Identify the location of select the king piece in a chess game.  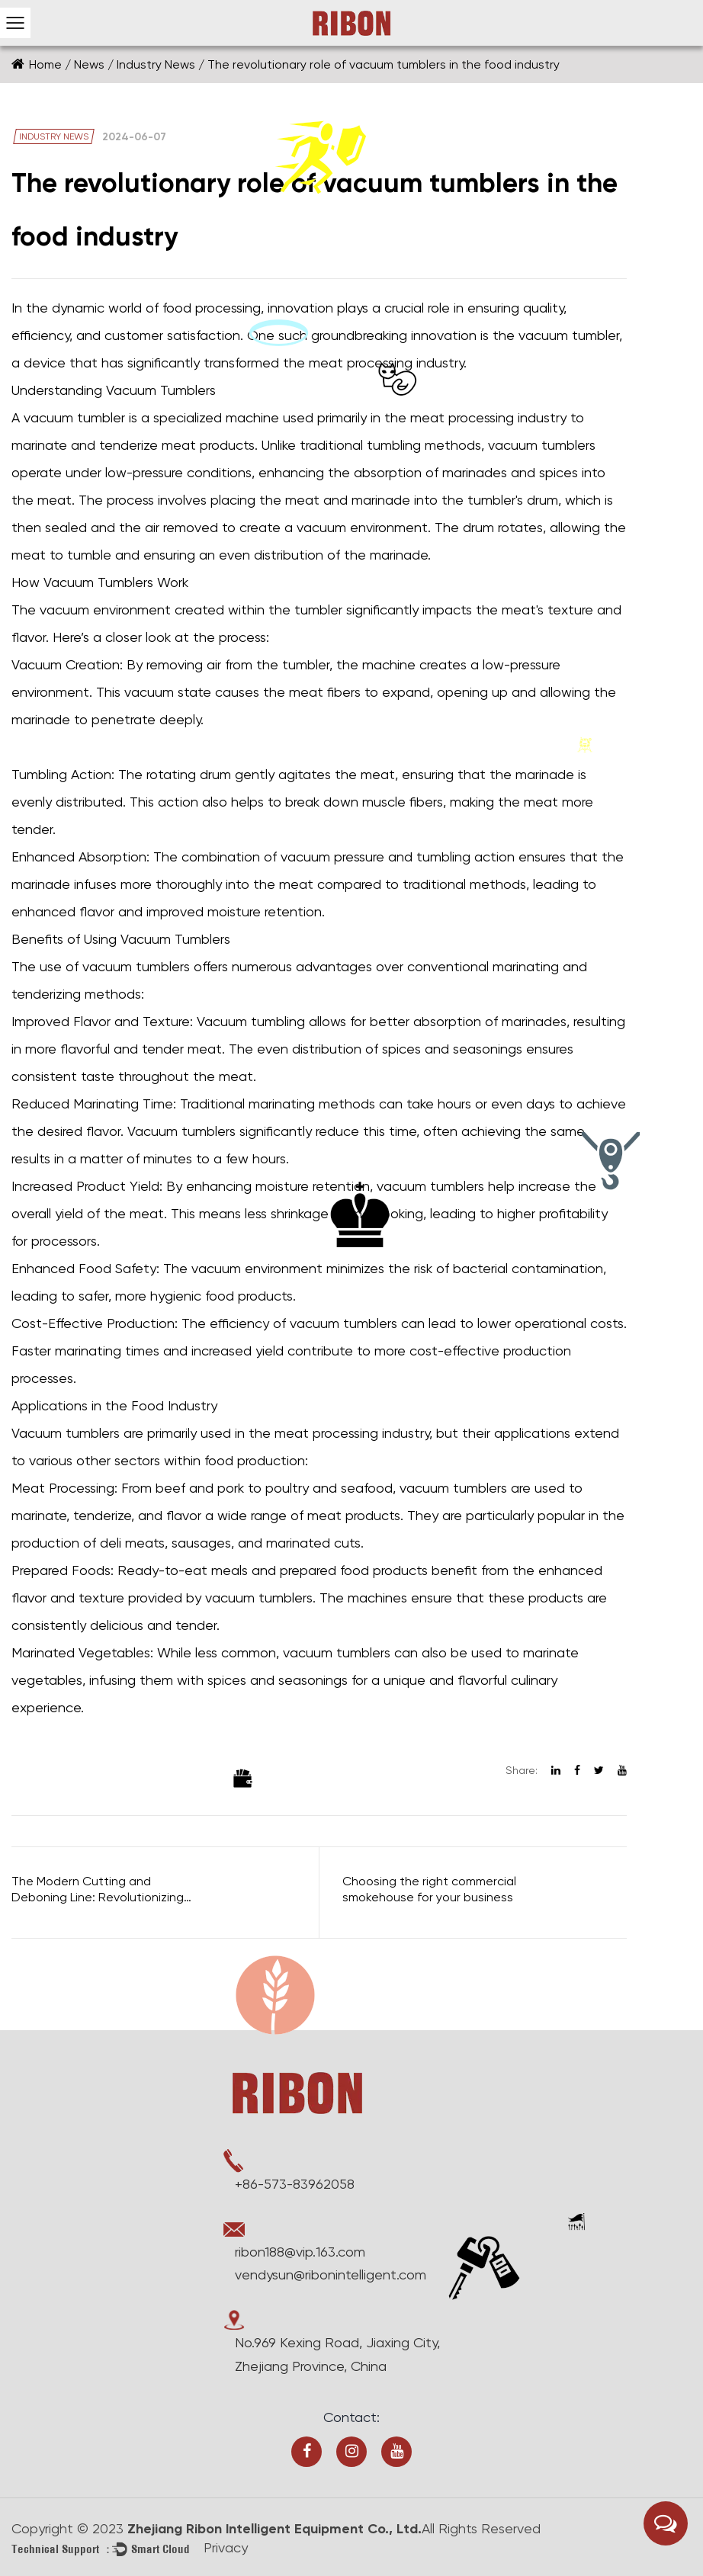
(360, 1213).